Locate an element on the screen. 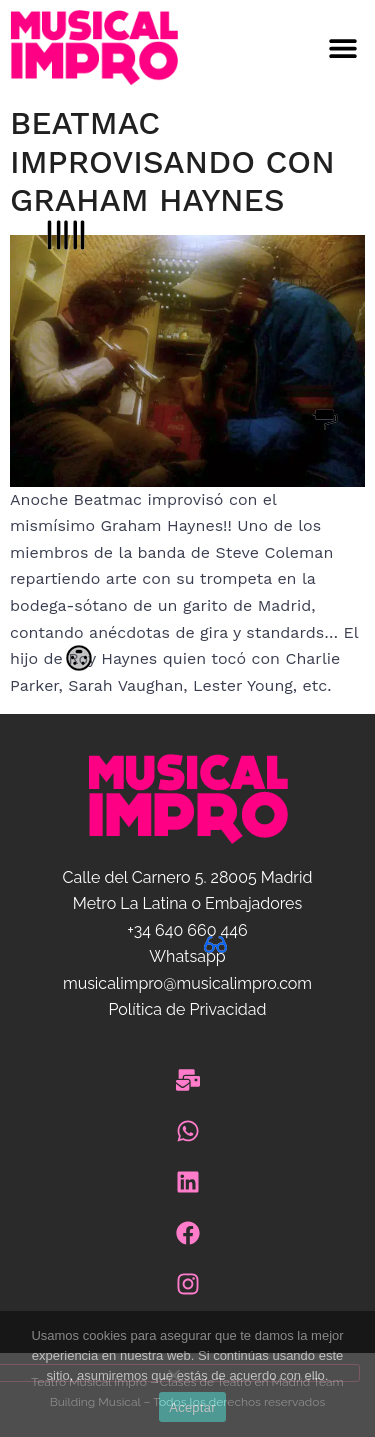 The width and height of the screenshot is (375, 1437). enable reading mode is located at coordinates (215, 944).